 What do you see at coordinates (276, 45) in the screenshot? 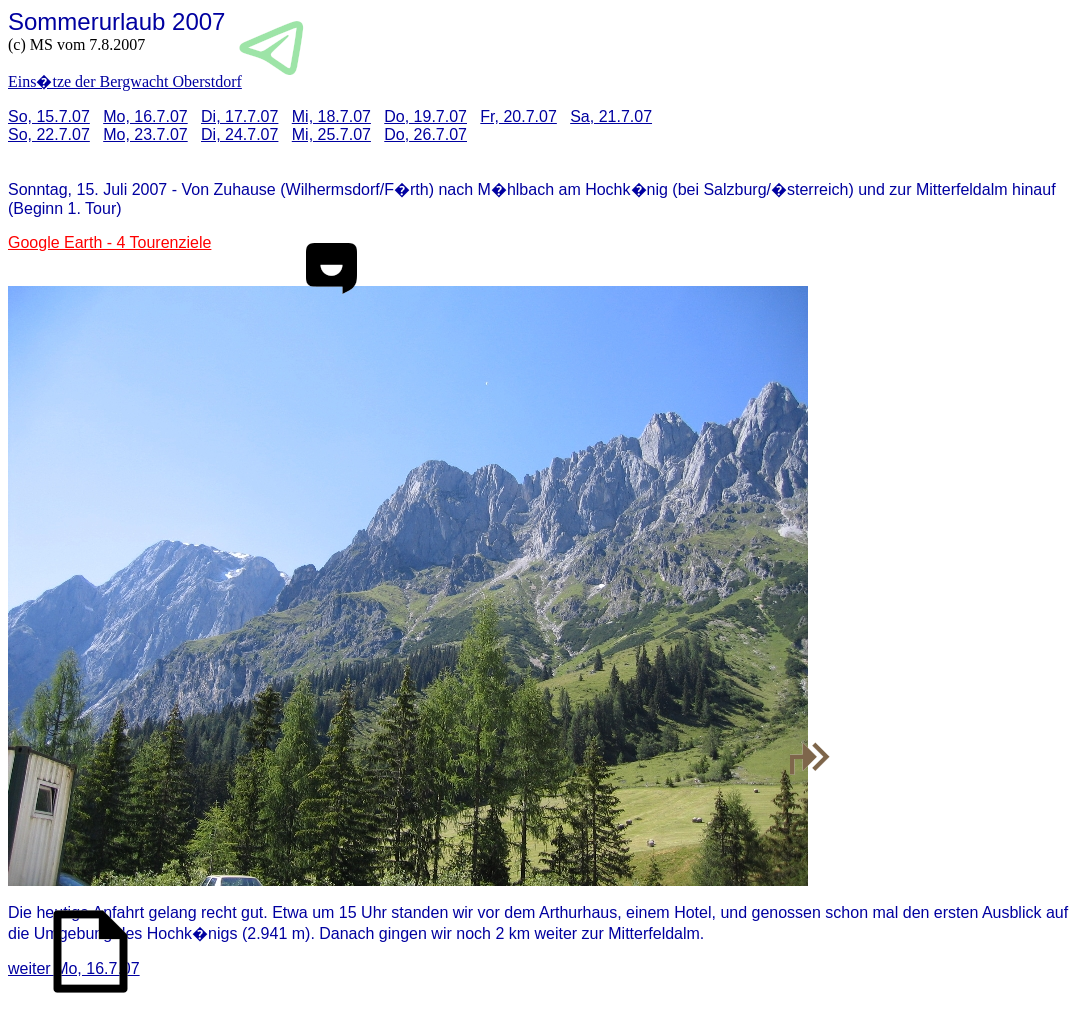
I see `open telegram messaging app` at bounding box center [276, 45].